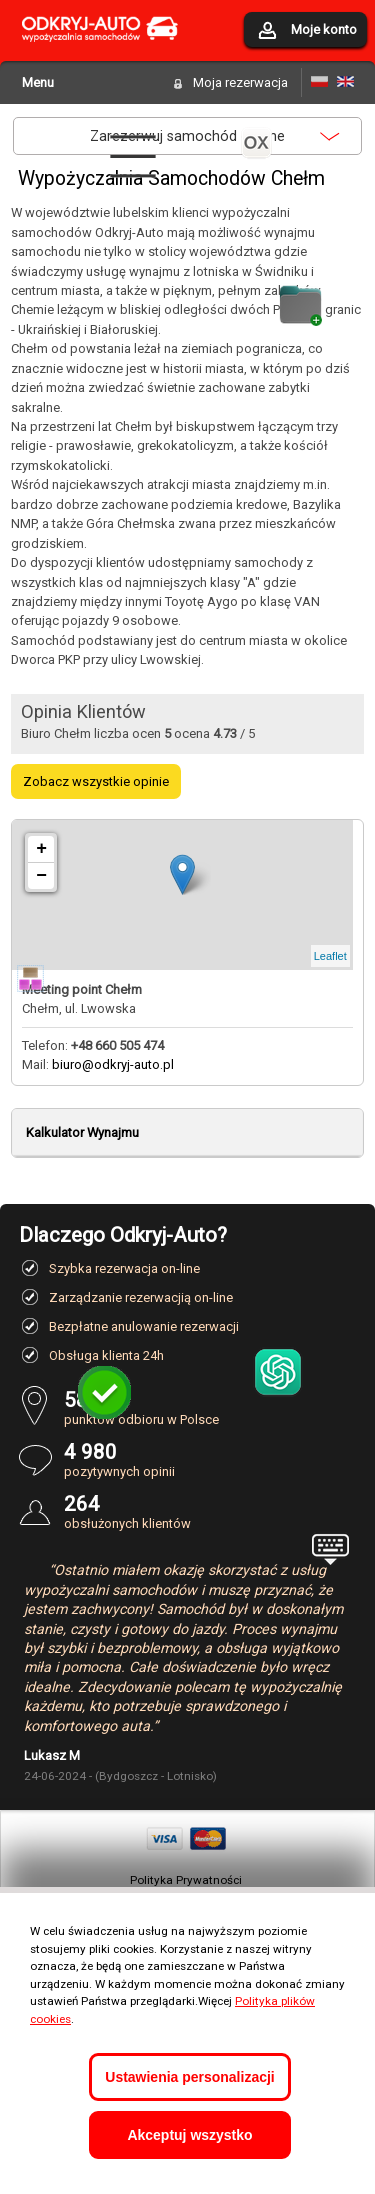  I want to click on file successfully synced to OneDrive, so click(104, 1392).